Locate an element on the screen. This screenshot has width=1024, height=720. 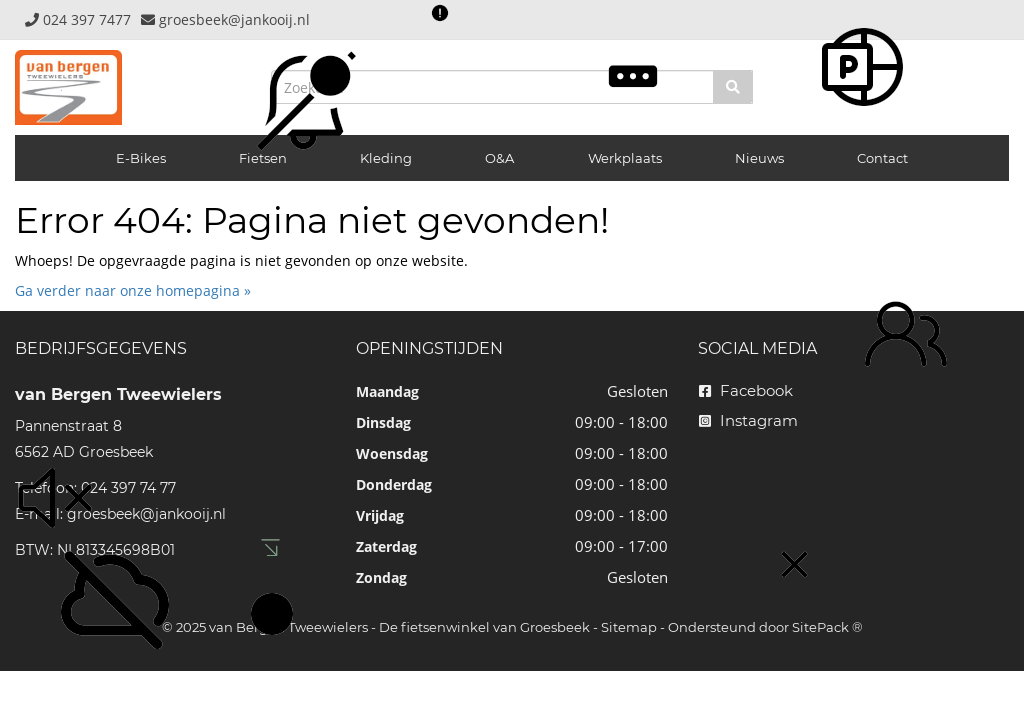
close or dismiss a dialog is located at coordinates (794, 564).